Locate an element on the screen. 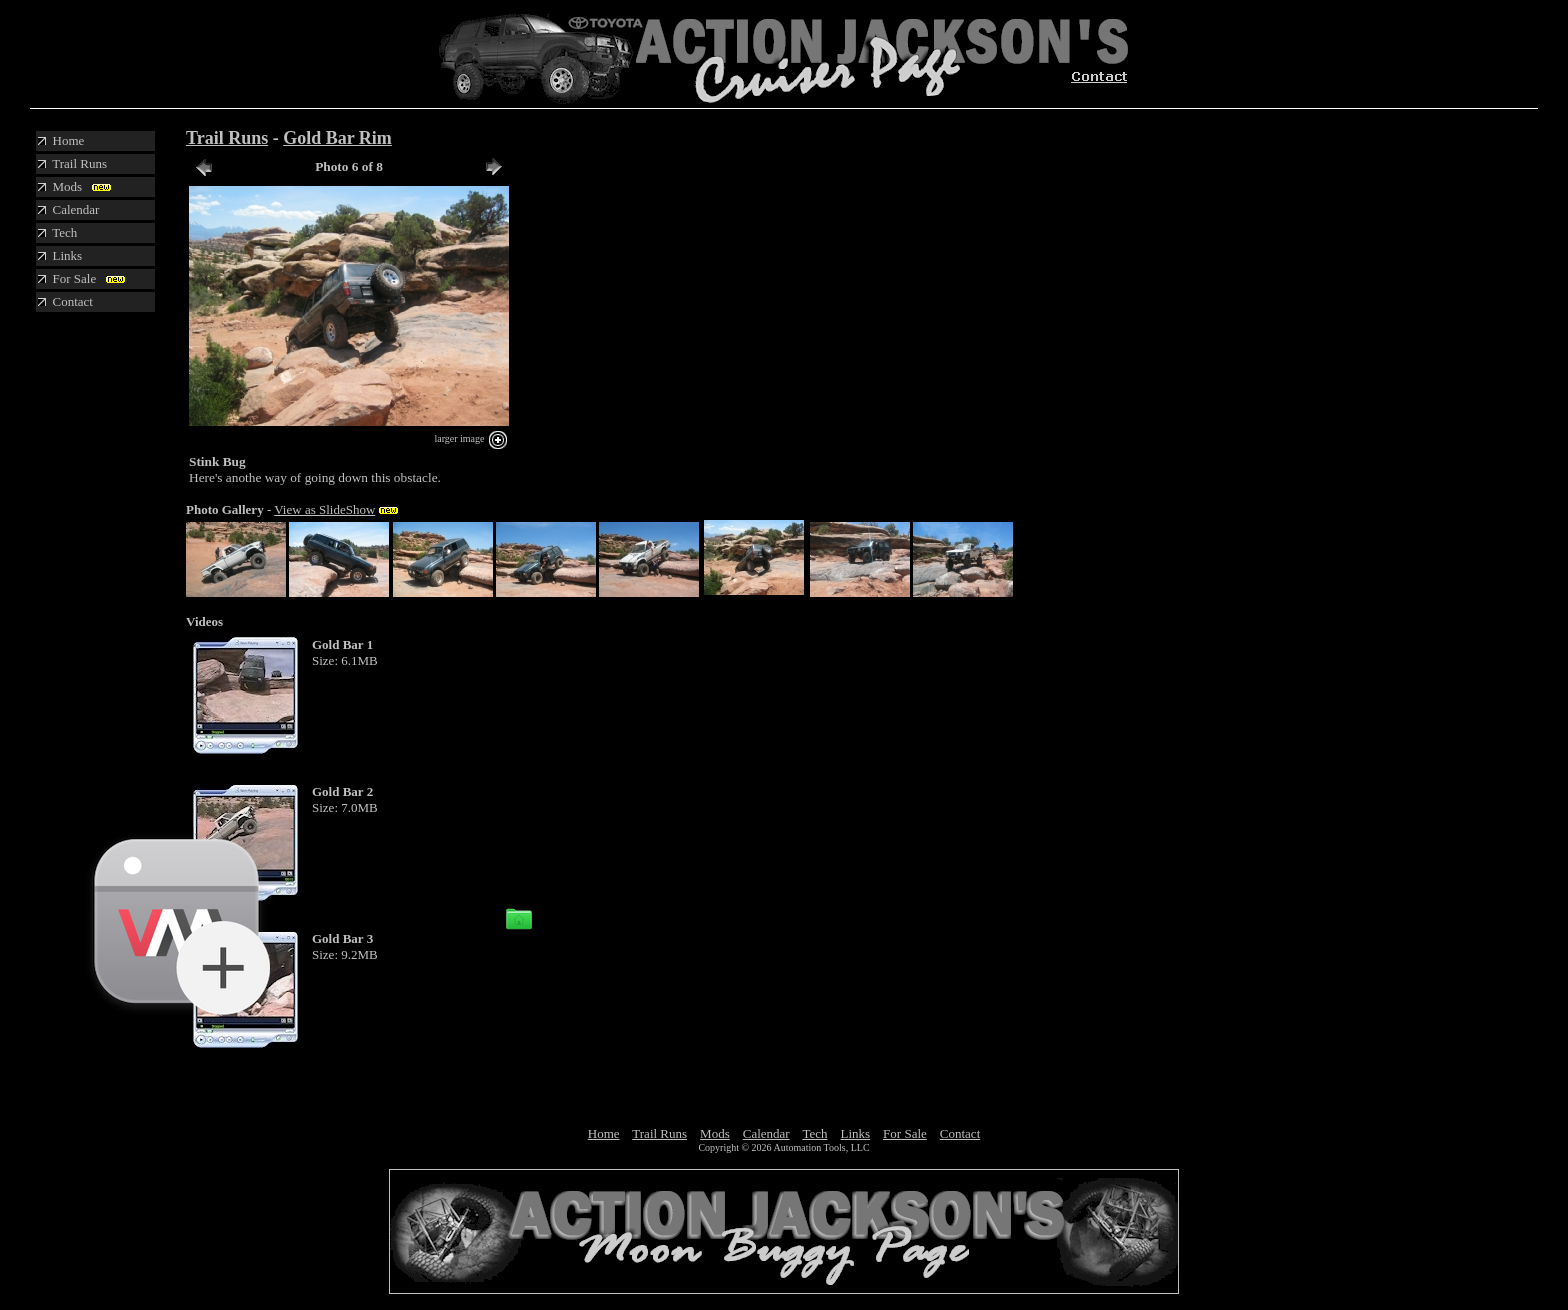 The width and height of the screenshot is (1568, 1310). create a new virtual machine is located at coordinates (178, 924).